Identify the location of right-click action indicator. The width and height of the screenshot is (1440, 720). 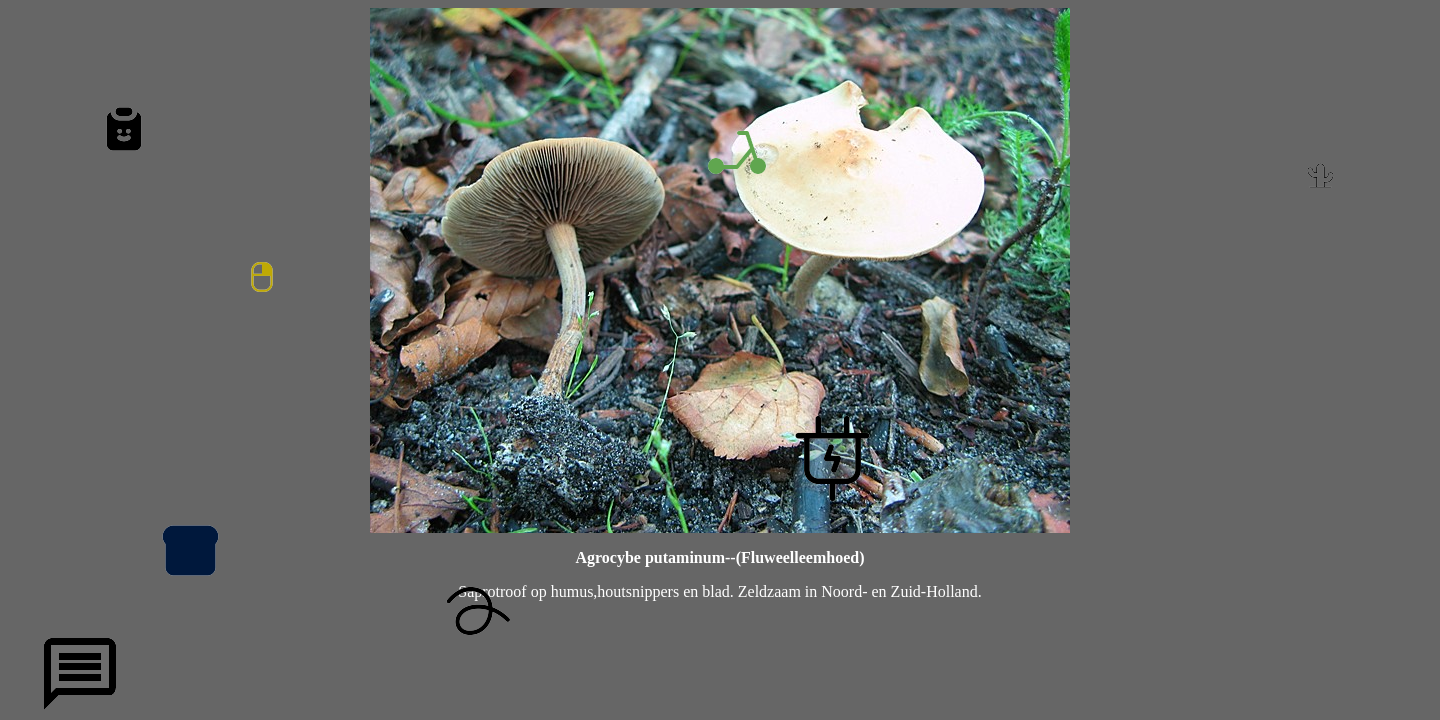
(262, 277).